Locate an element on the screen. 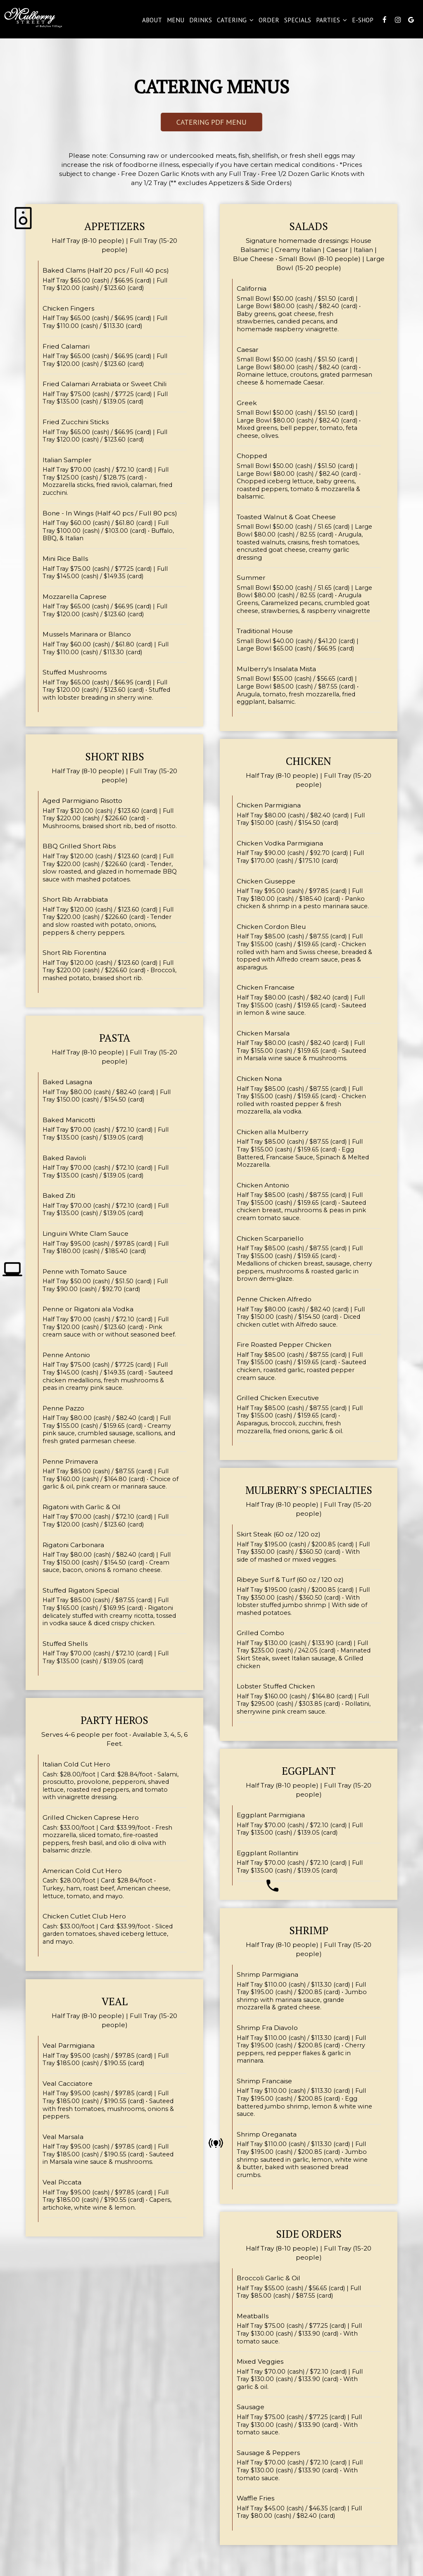 This screenshot has width=423, height=2576. make a phone call is located at coordinates (272, 1885).